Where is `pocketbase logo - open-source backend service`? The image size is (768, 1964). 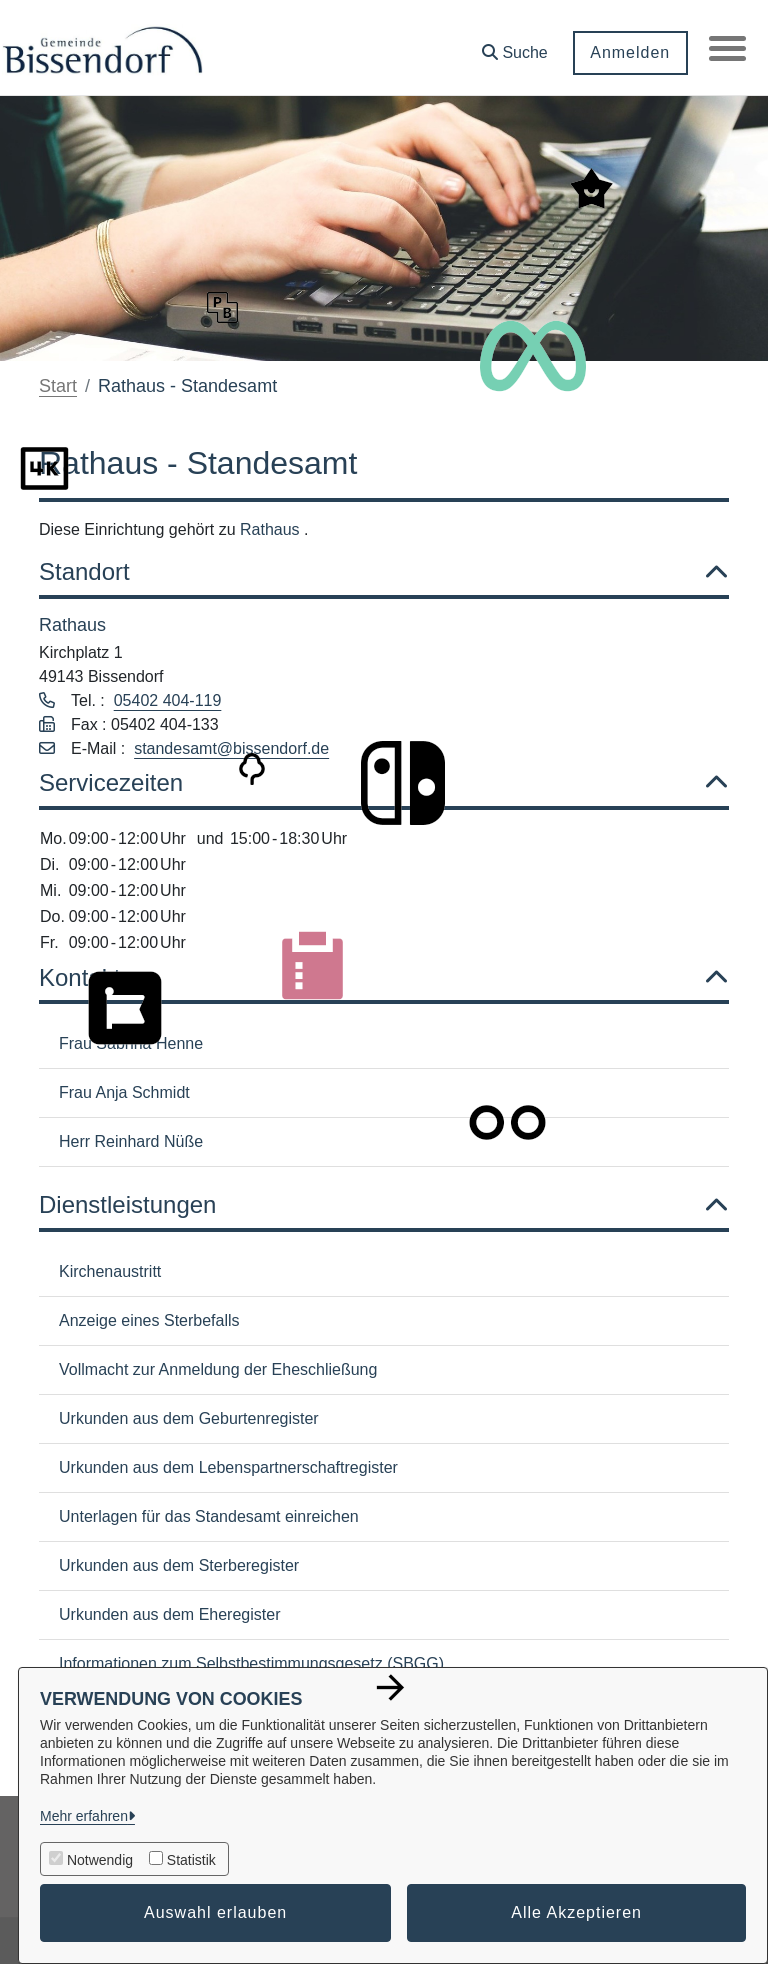
pocketbase logo - open-source backend service is located at coordinates (222, 307).